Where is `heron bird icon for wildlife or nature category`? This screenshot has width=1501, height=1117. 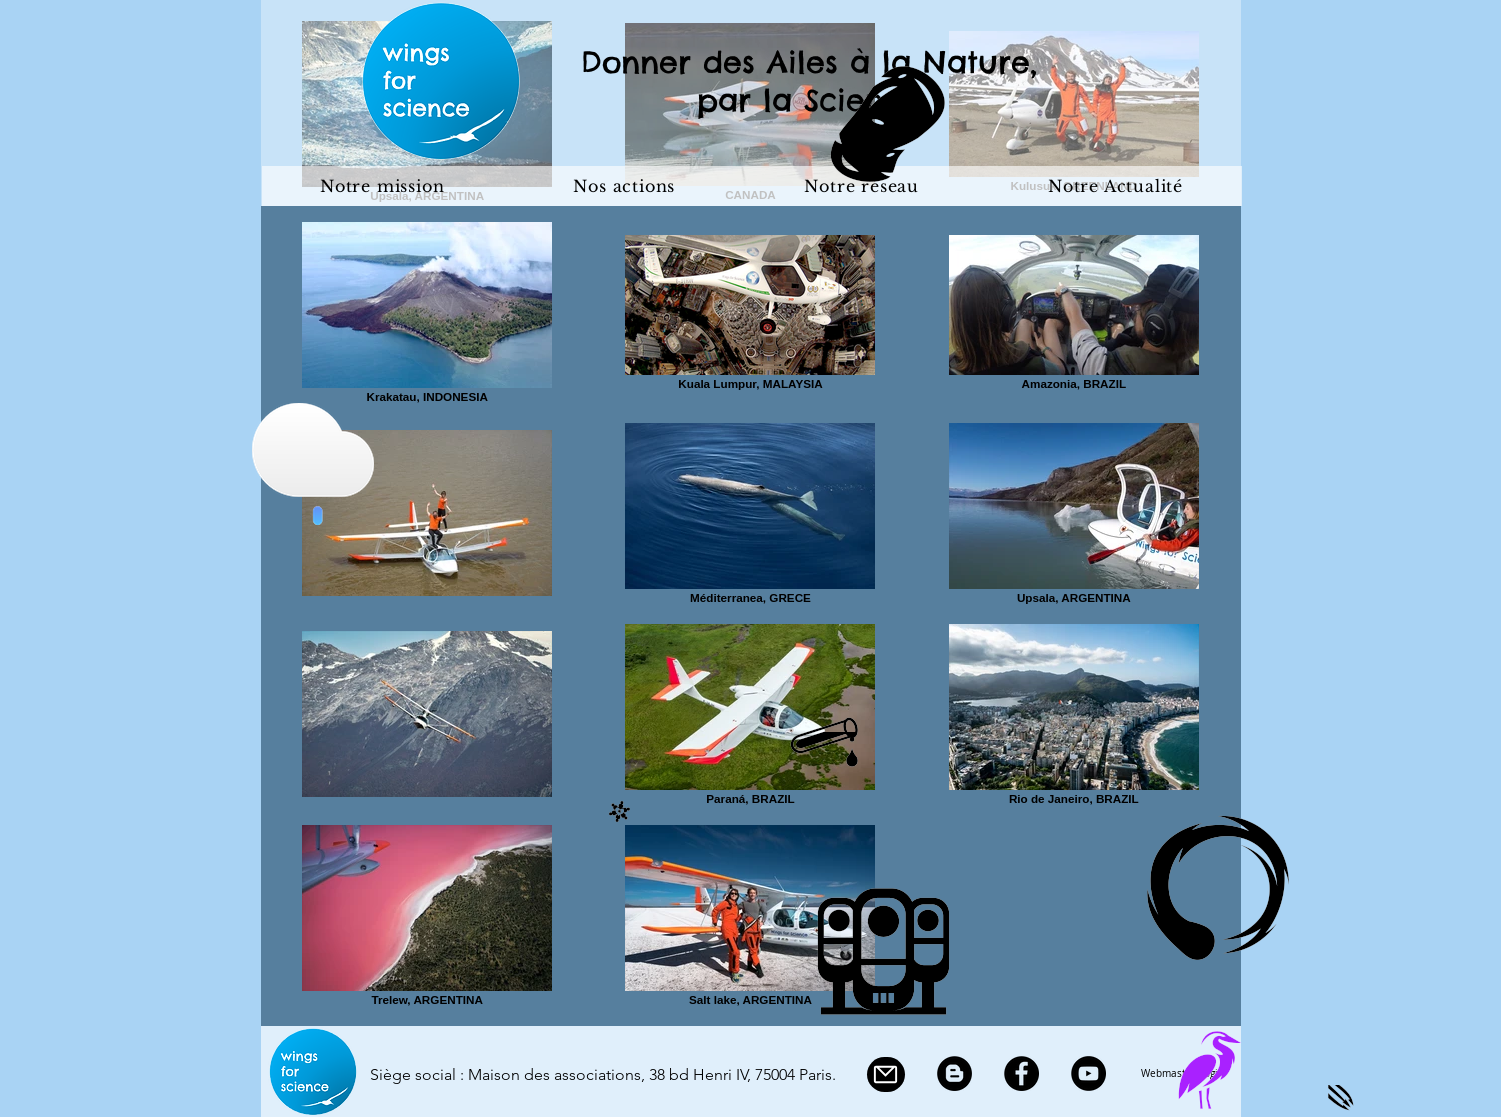 heron bird icon for wildlife or nature category is located at coordinates (1210, 1069).